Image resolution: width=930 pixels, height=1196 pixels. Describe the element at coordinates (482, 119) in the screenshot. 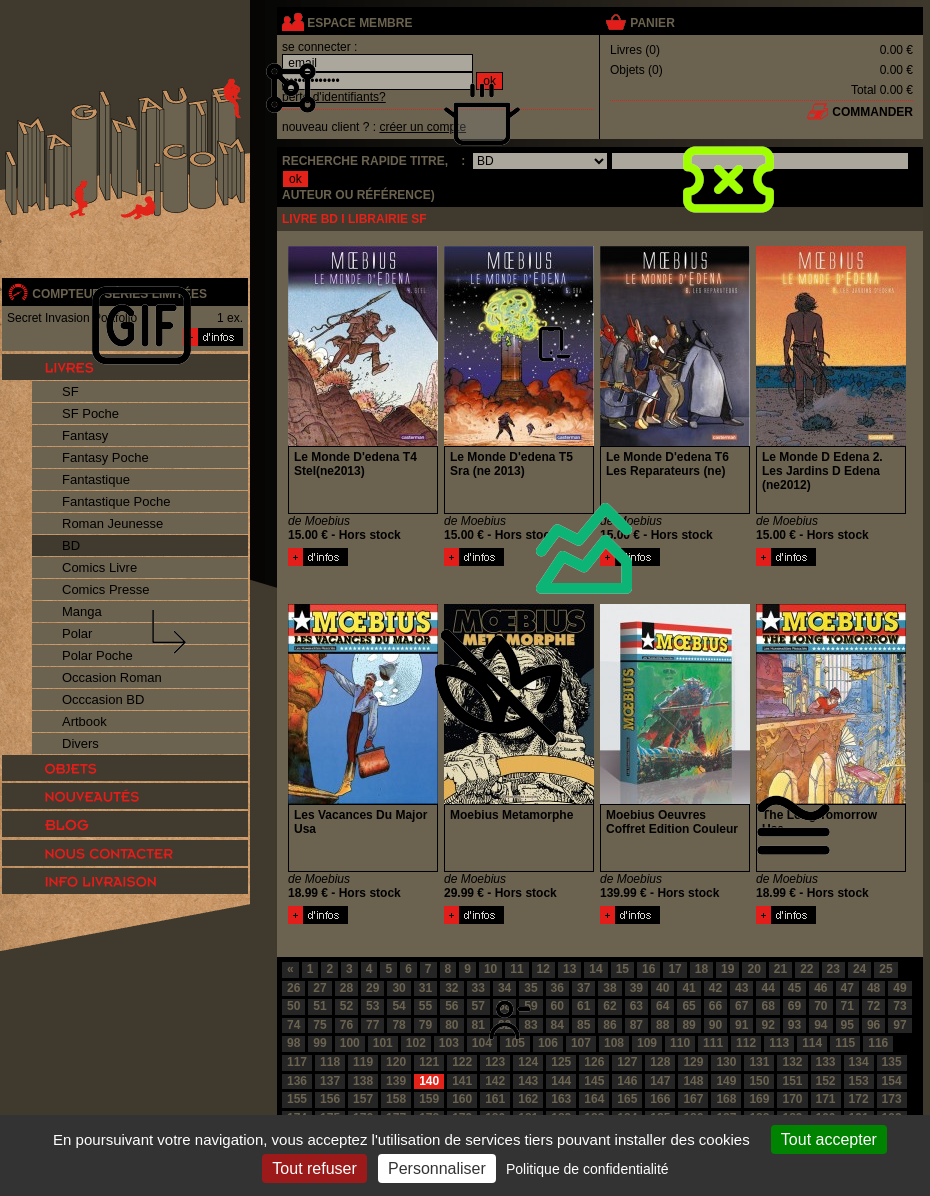

I see `access recipes or cooking features` at that location.